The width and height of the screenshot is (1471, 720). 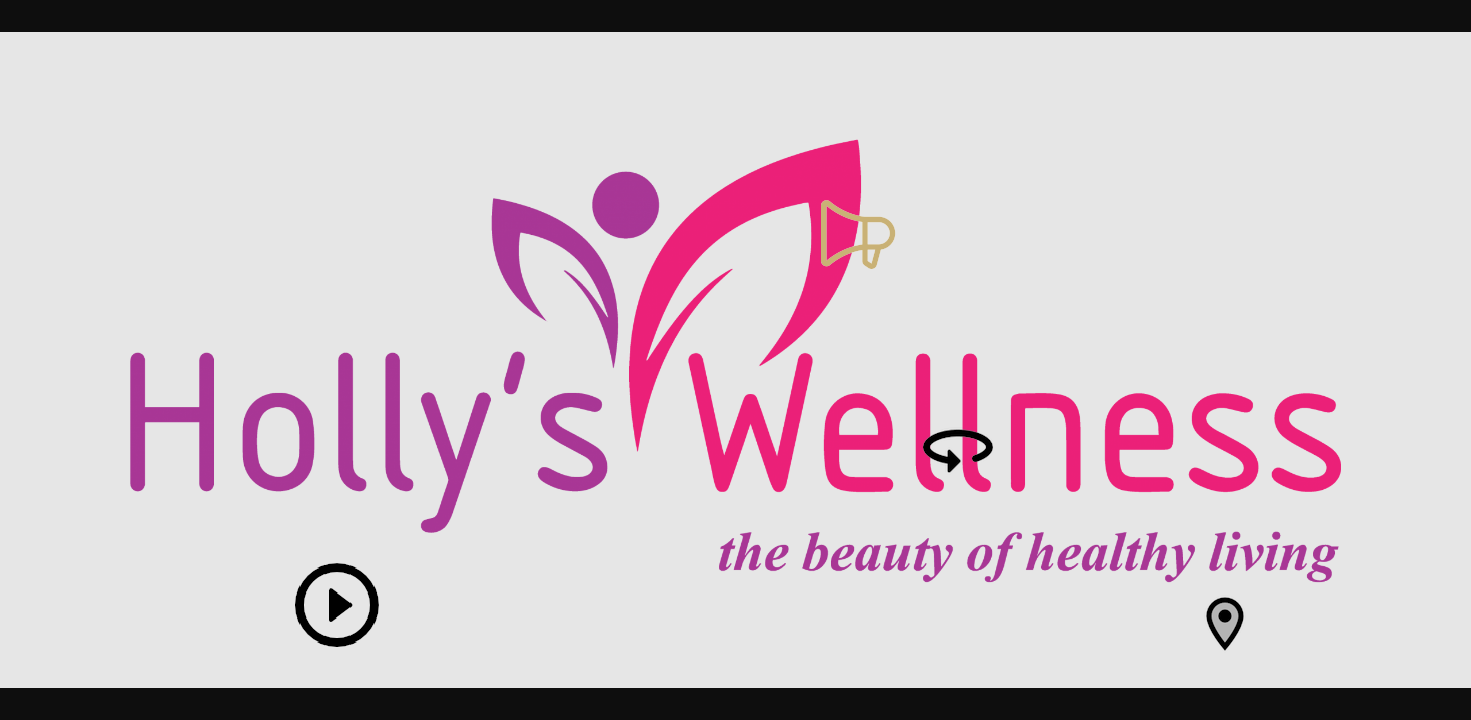 I want to click on make an announcement or broadcast, so click(x=854, y=236).